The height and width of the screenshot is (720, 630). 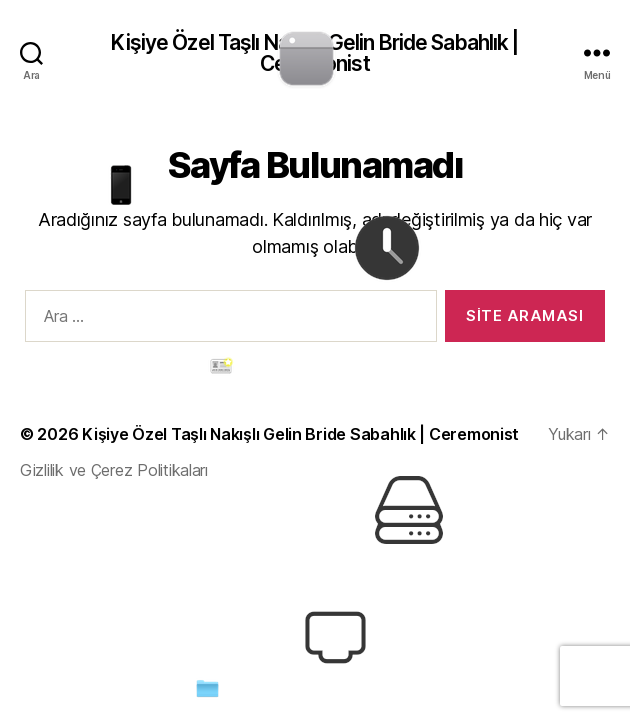 What do you see at coordinates (335, 637) in the screenshot?
I see `access network or system preferences` at bounding box center [335, 637].